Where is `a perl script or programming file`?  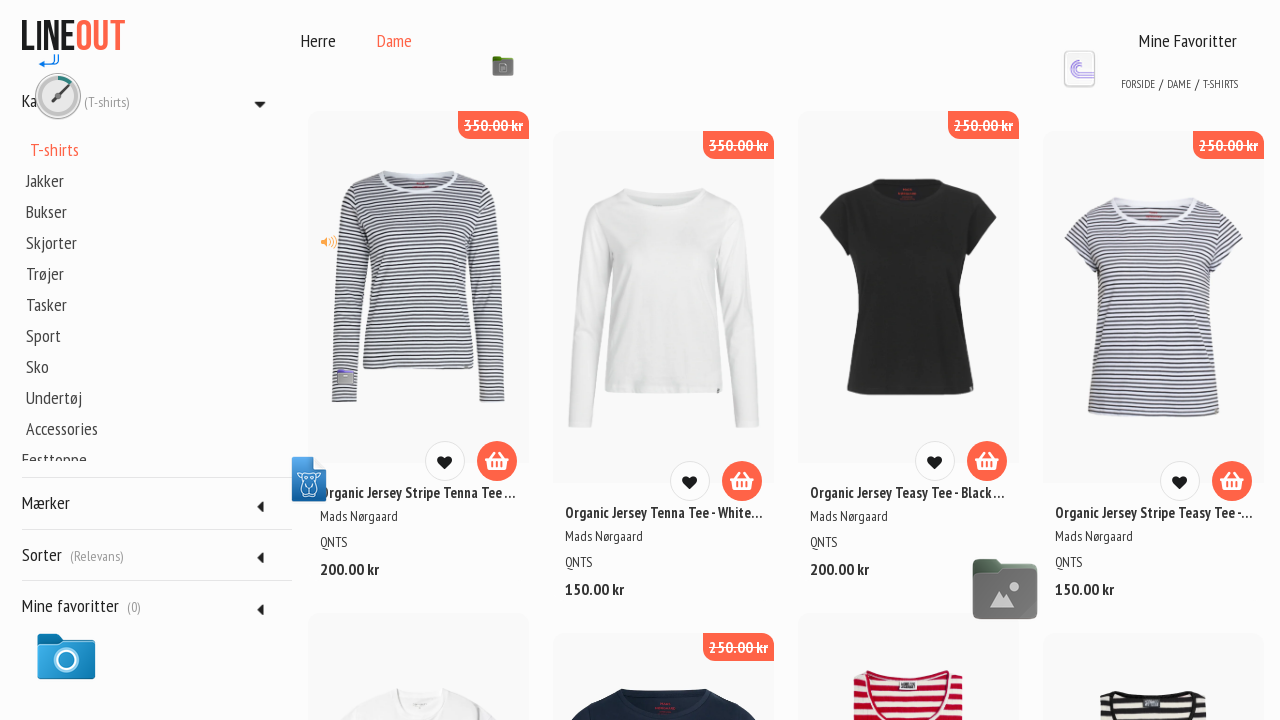
a perl script or programming file is located at coordinates (309, 480).